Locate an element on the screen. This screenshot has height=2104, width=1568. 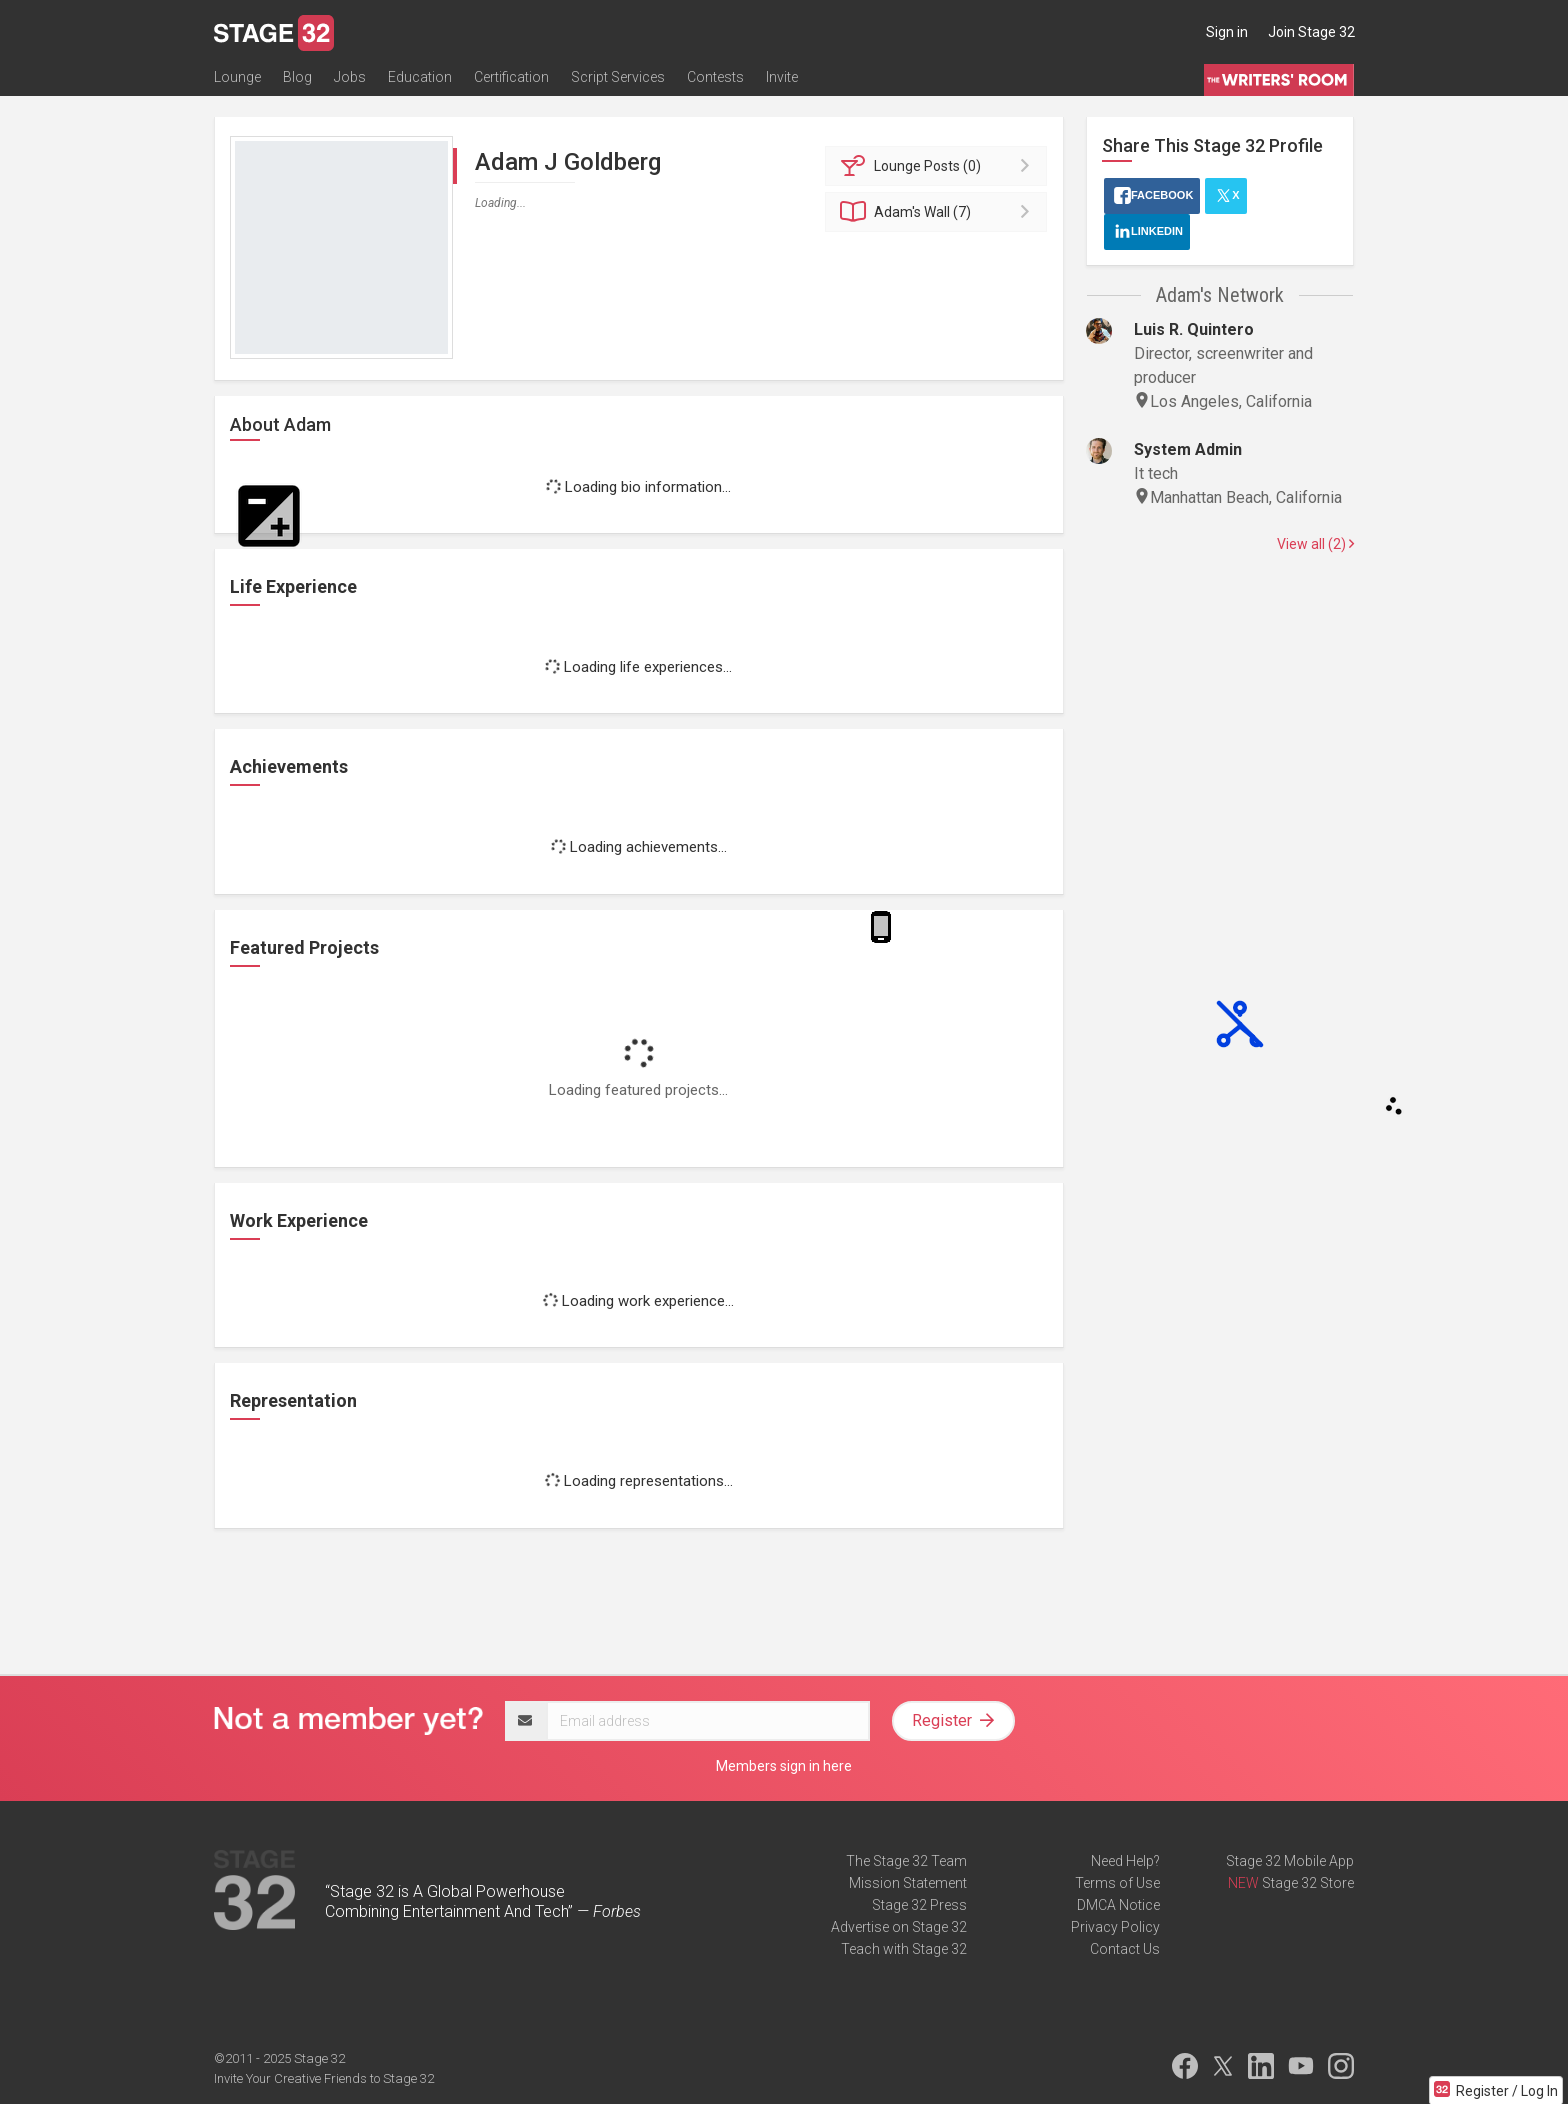
view data as a scatter plot chart is located at coordinates (1394, 1106).